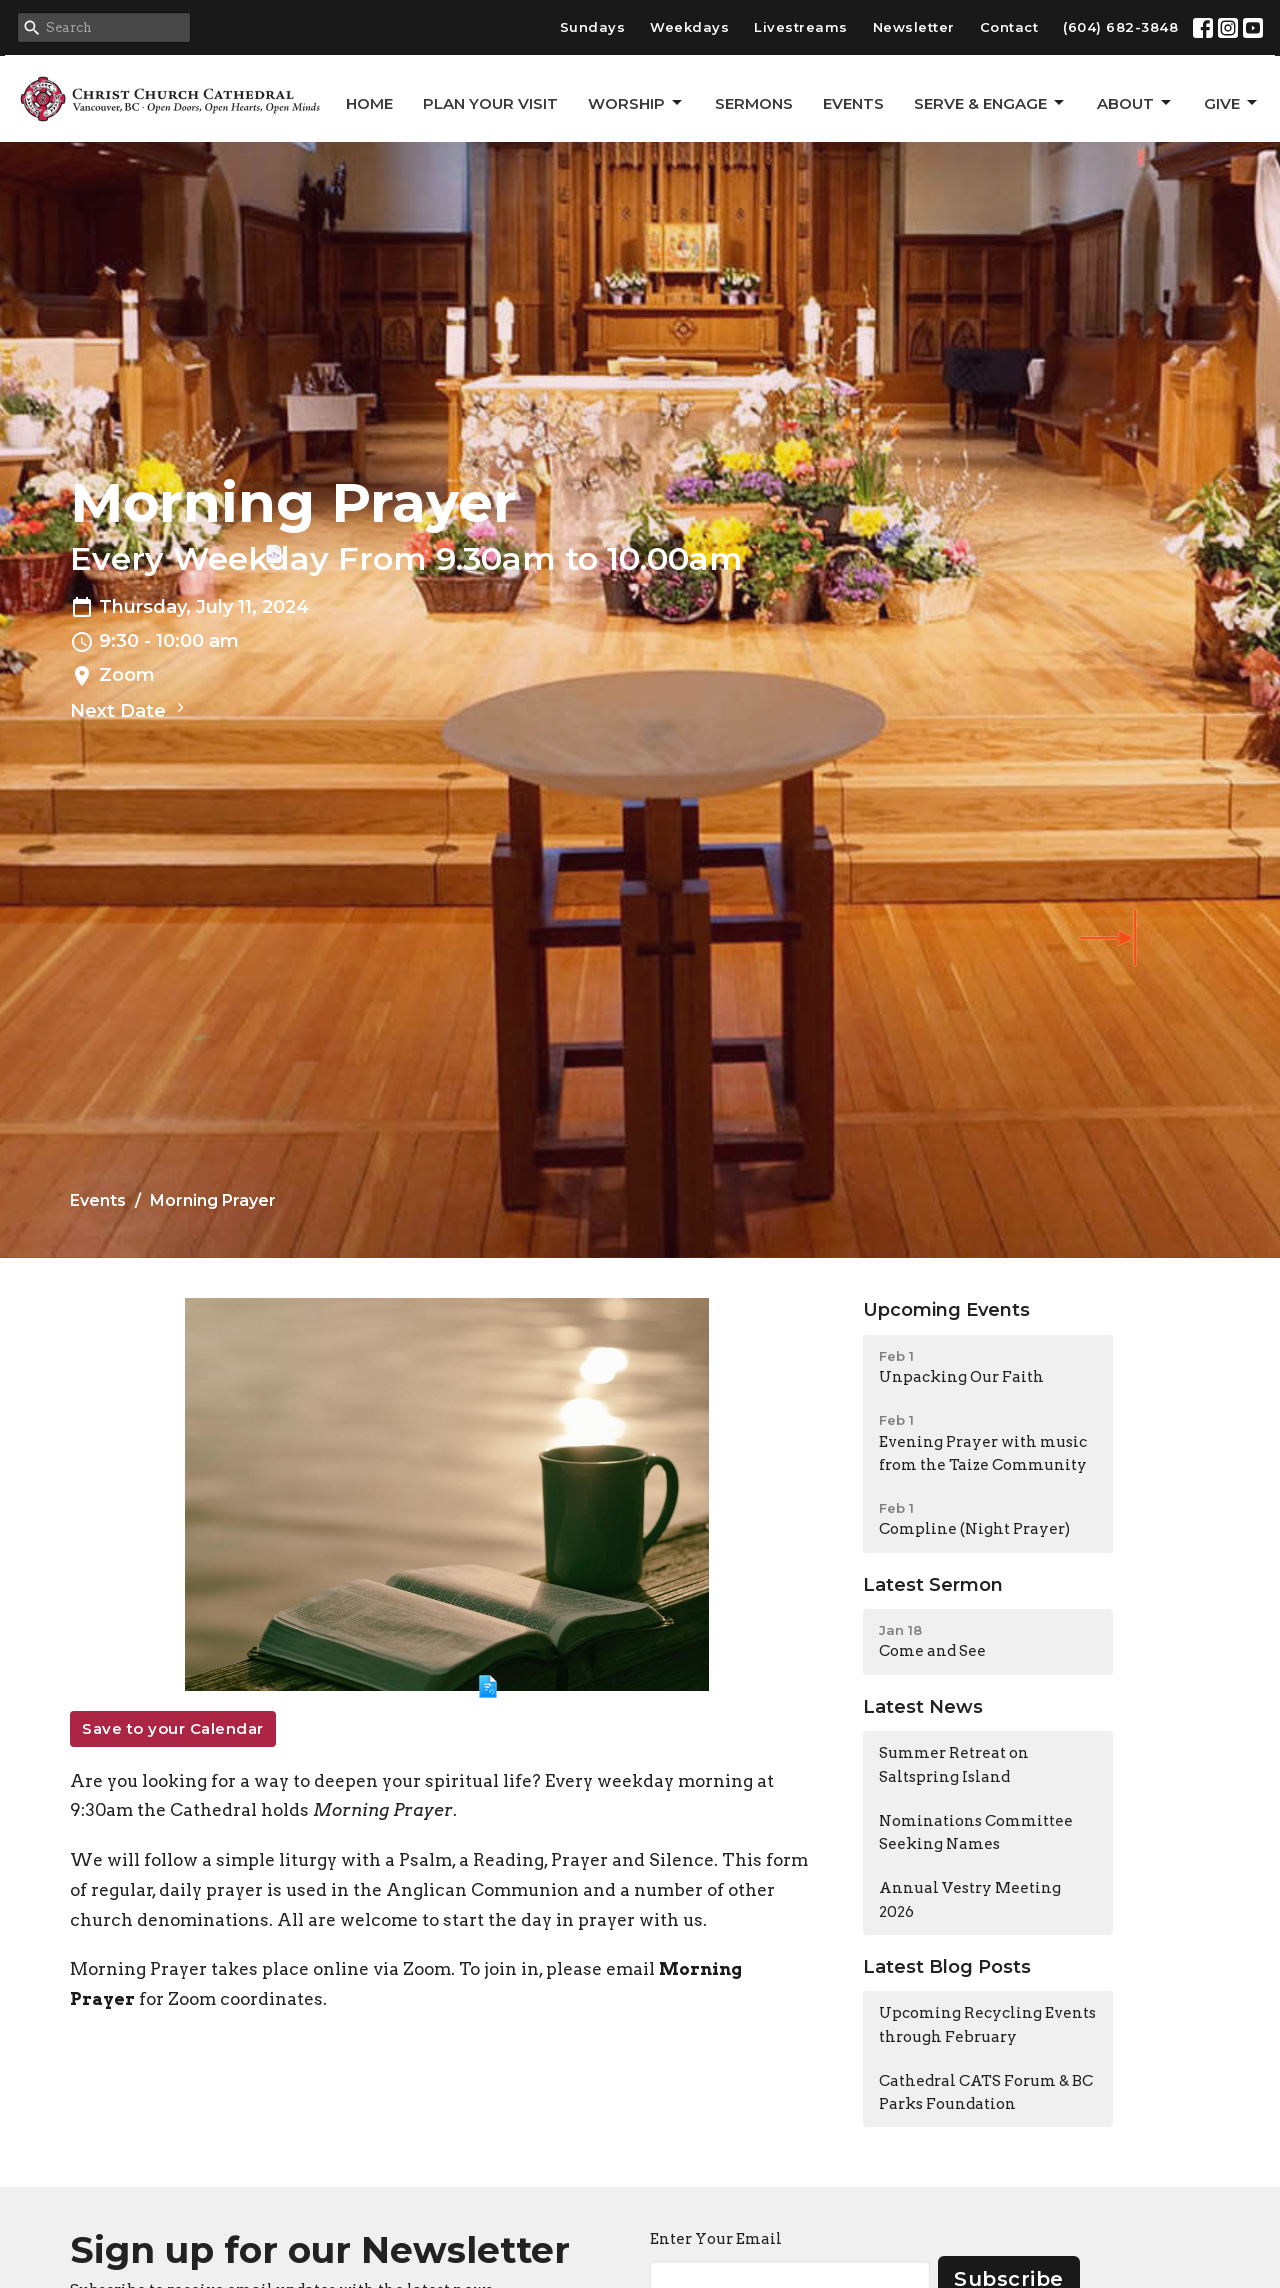  I want to click on a sketchbook or sketch file associated with wine/windows compatibility layer, so click(488, 1687).